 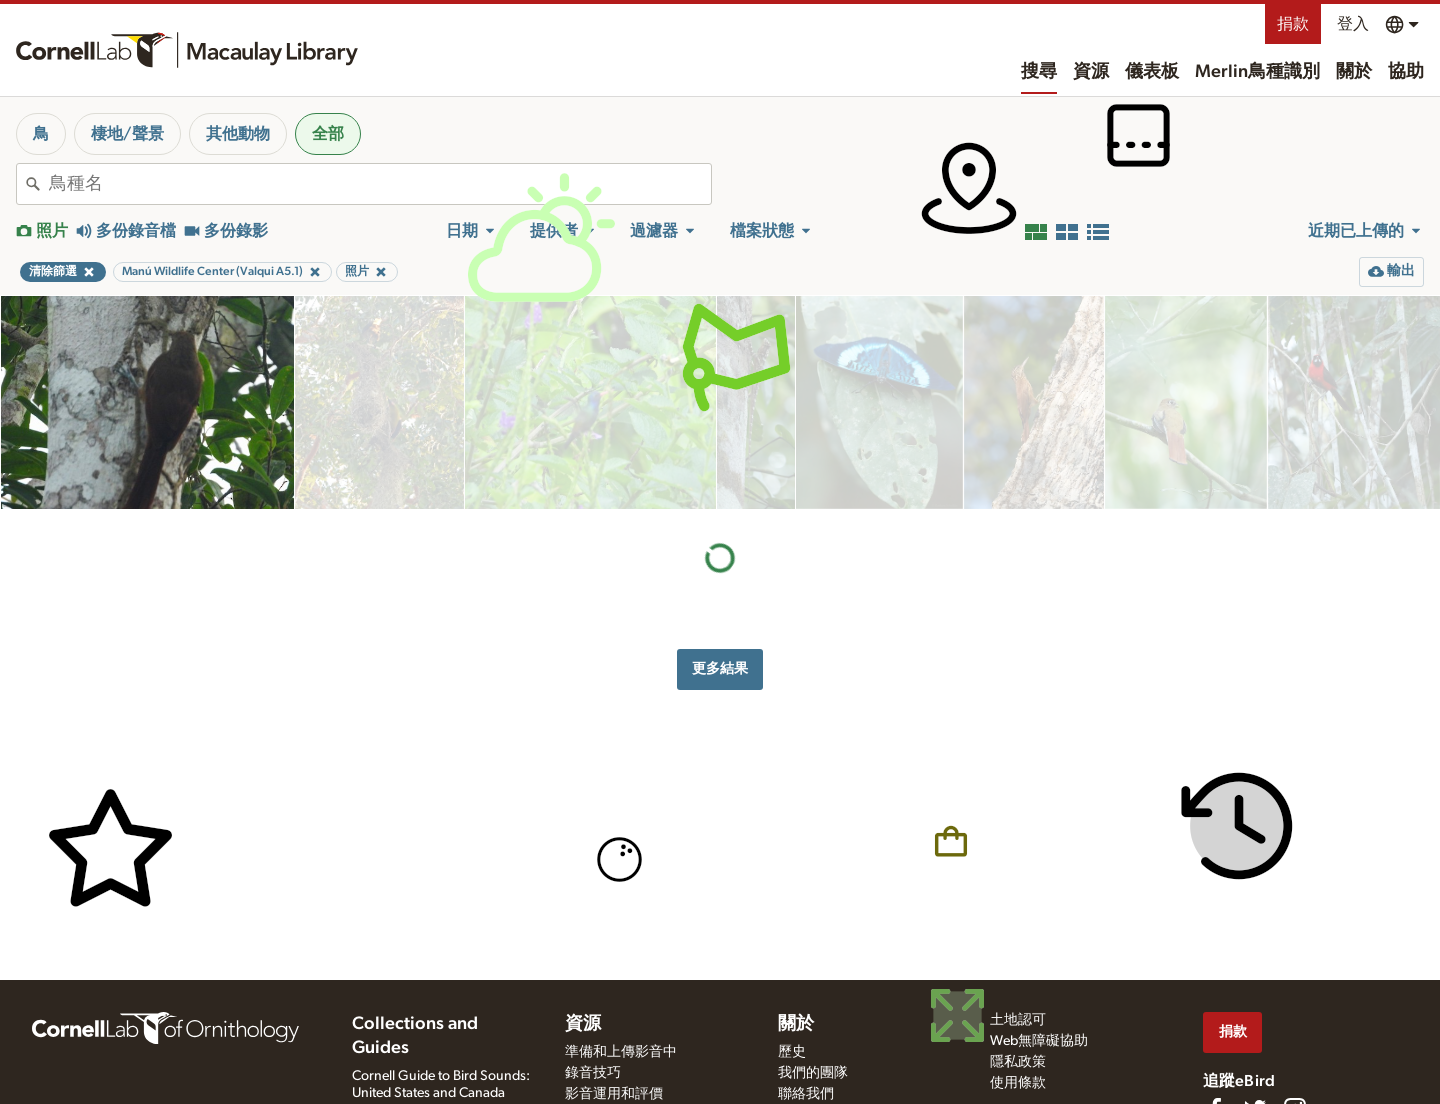 I want to click on add item to favorites, so click(x=110, y=853).